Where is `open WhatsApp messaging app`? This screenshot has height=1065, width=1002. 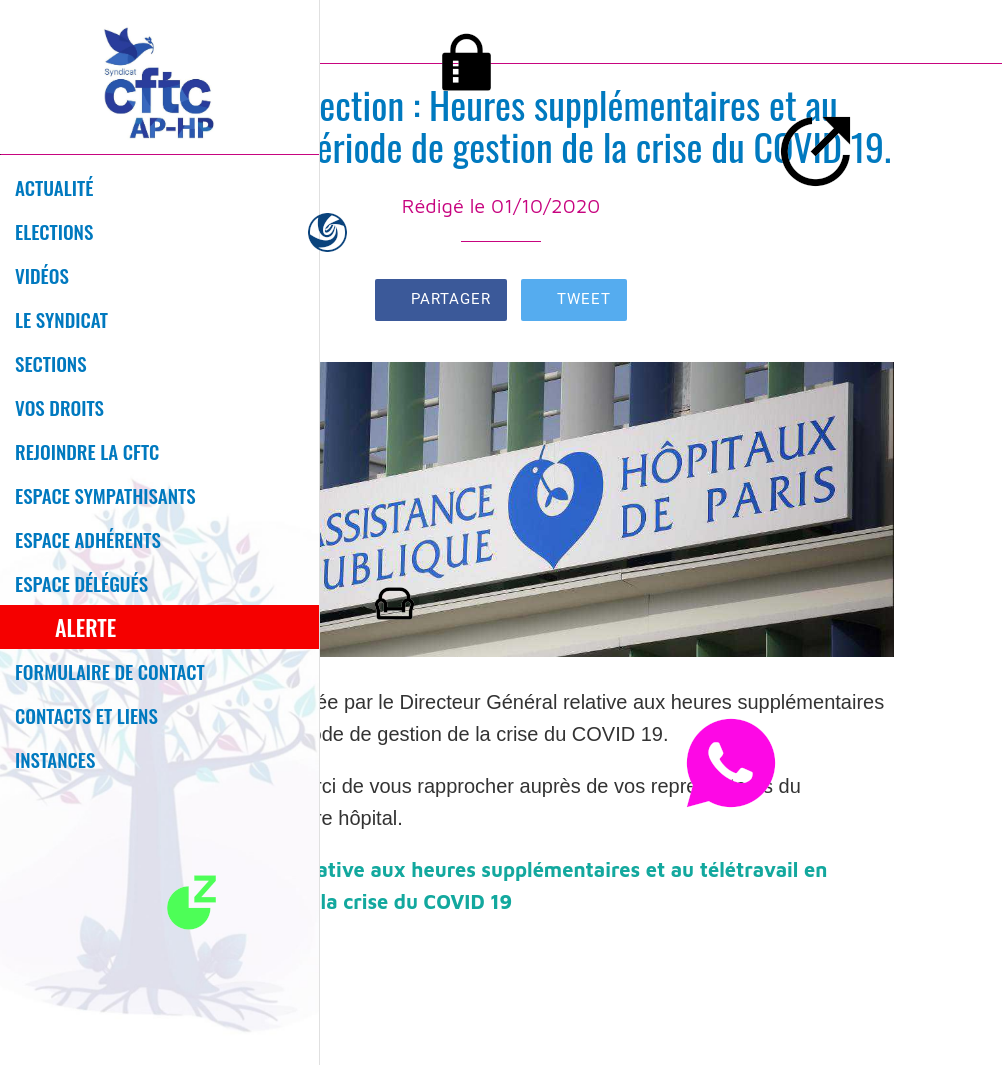
open WhatsApp messaging app is located at coordinates (731, 763).